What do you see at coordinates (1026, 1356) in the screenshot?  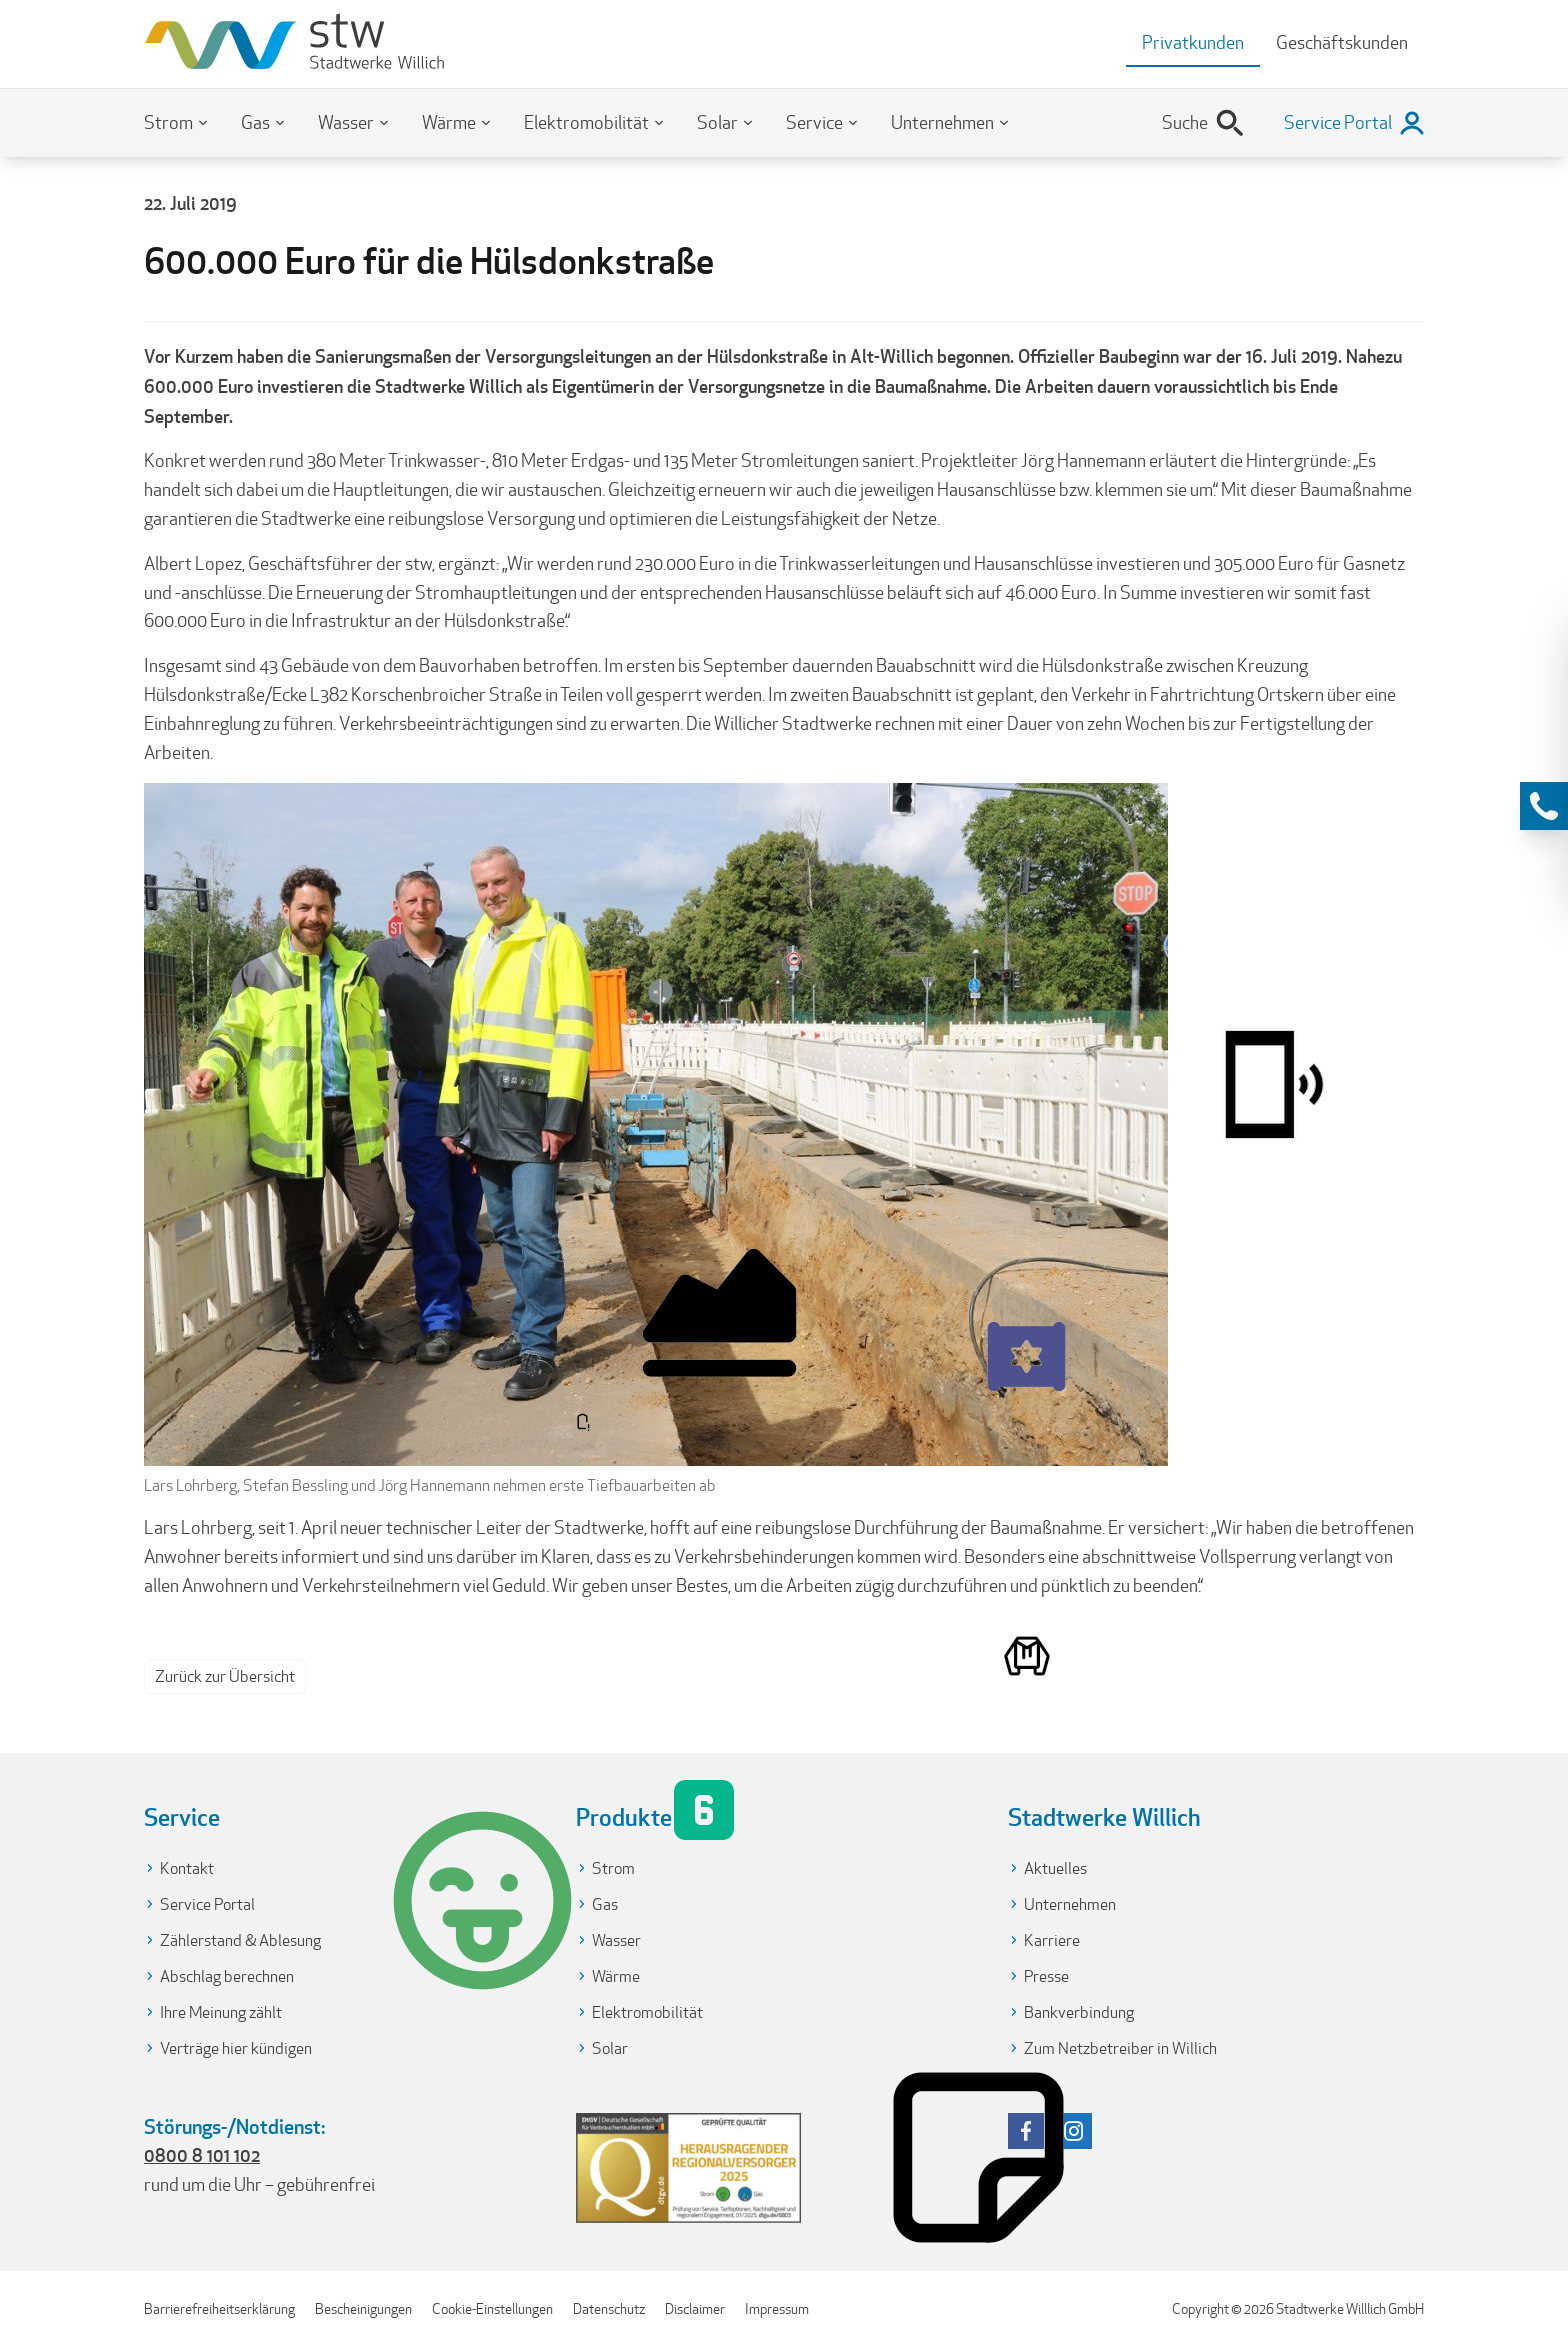 I see `access jewish religious texts or torah content` at bounding box center [1026, 1356].